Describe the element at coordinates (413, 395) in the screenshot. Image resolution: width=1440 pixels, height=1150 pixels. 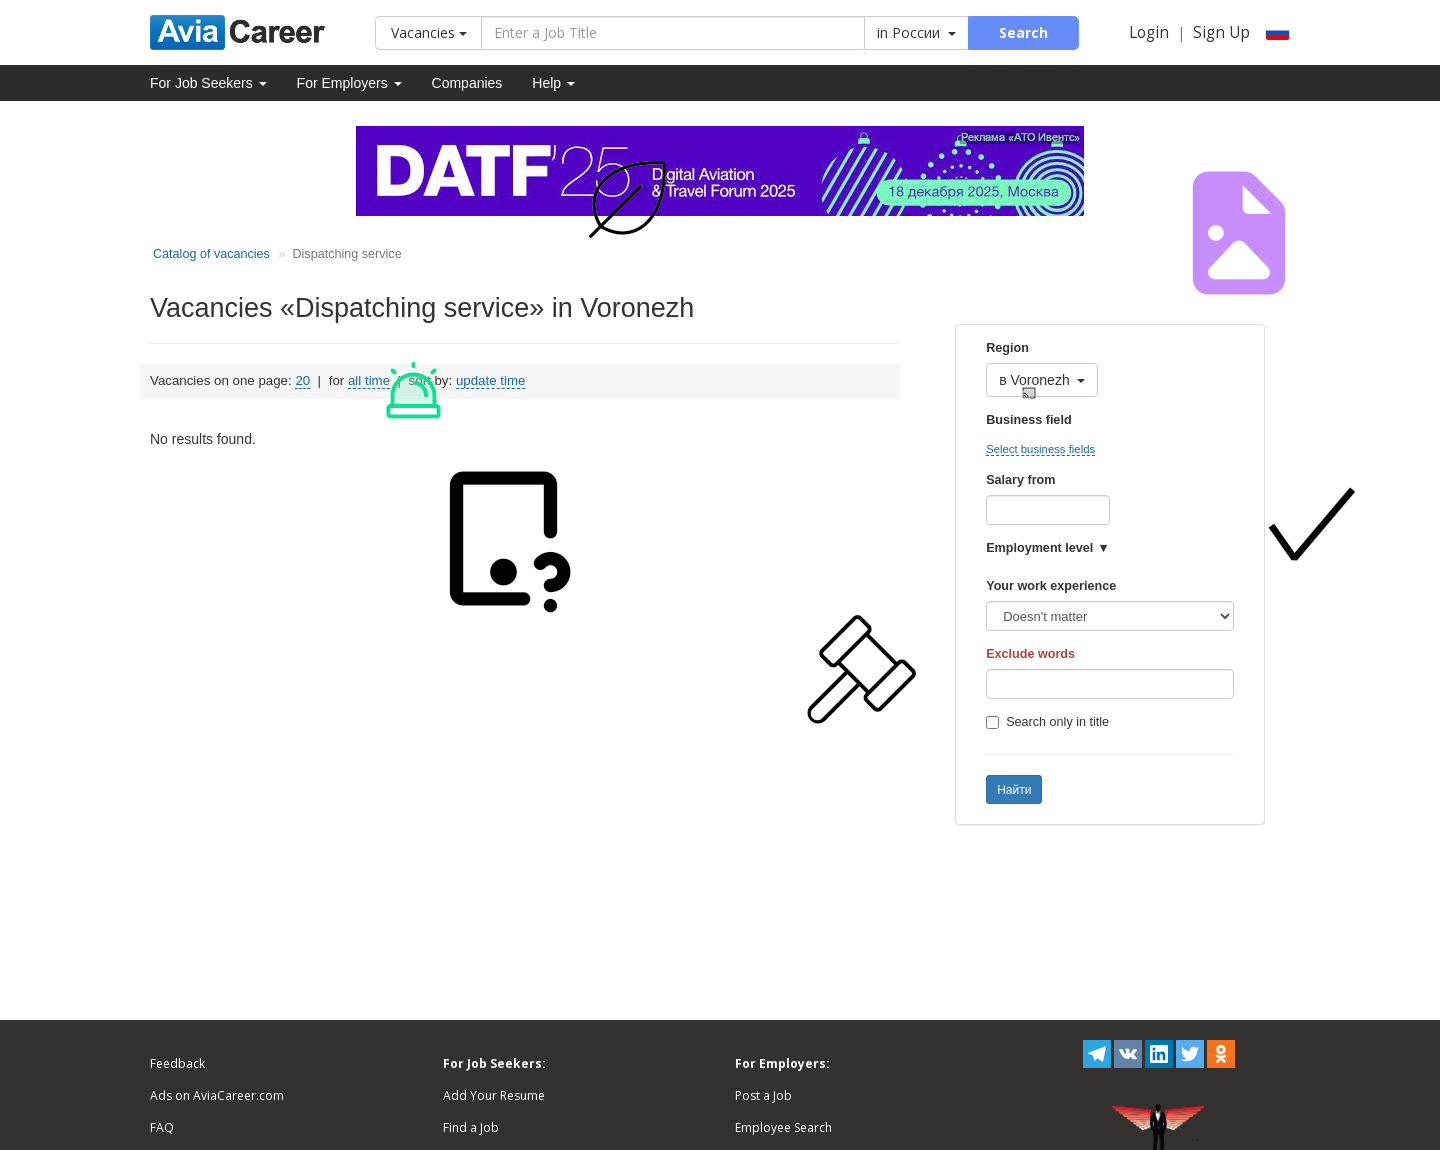
I see `indicates an active alert or emergency notification` at that location.